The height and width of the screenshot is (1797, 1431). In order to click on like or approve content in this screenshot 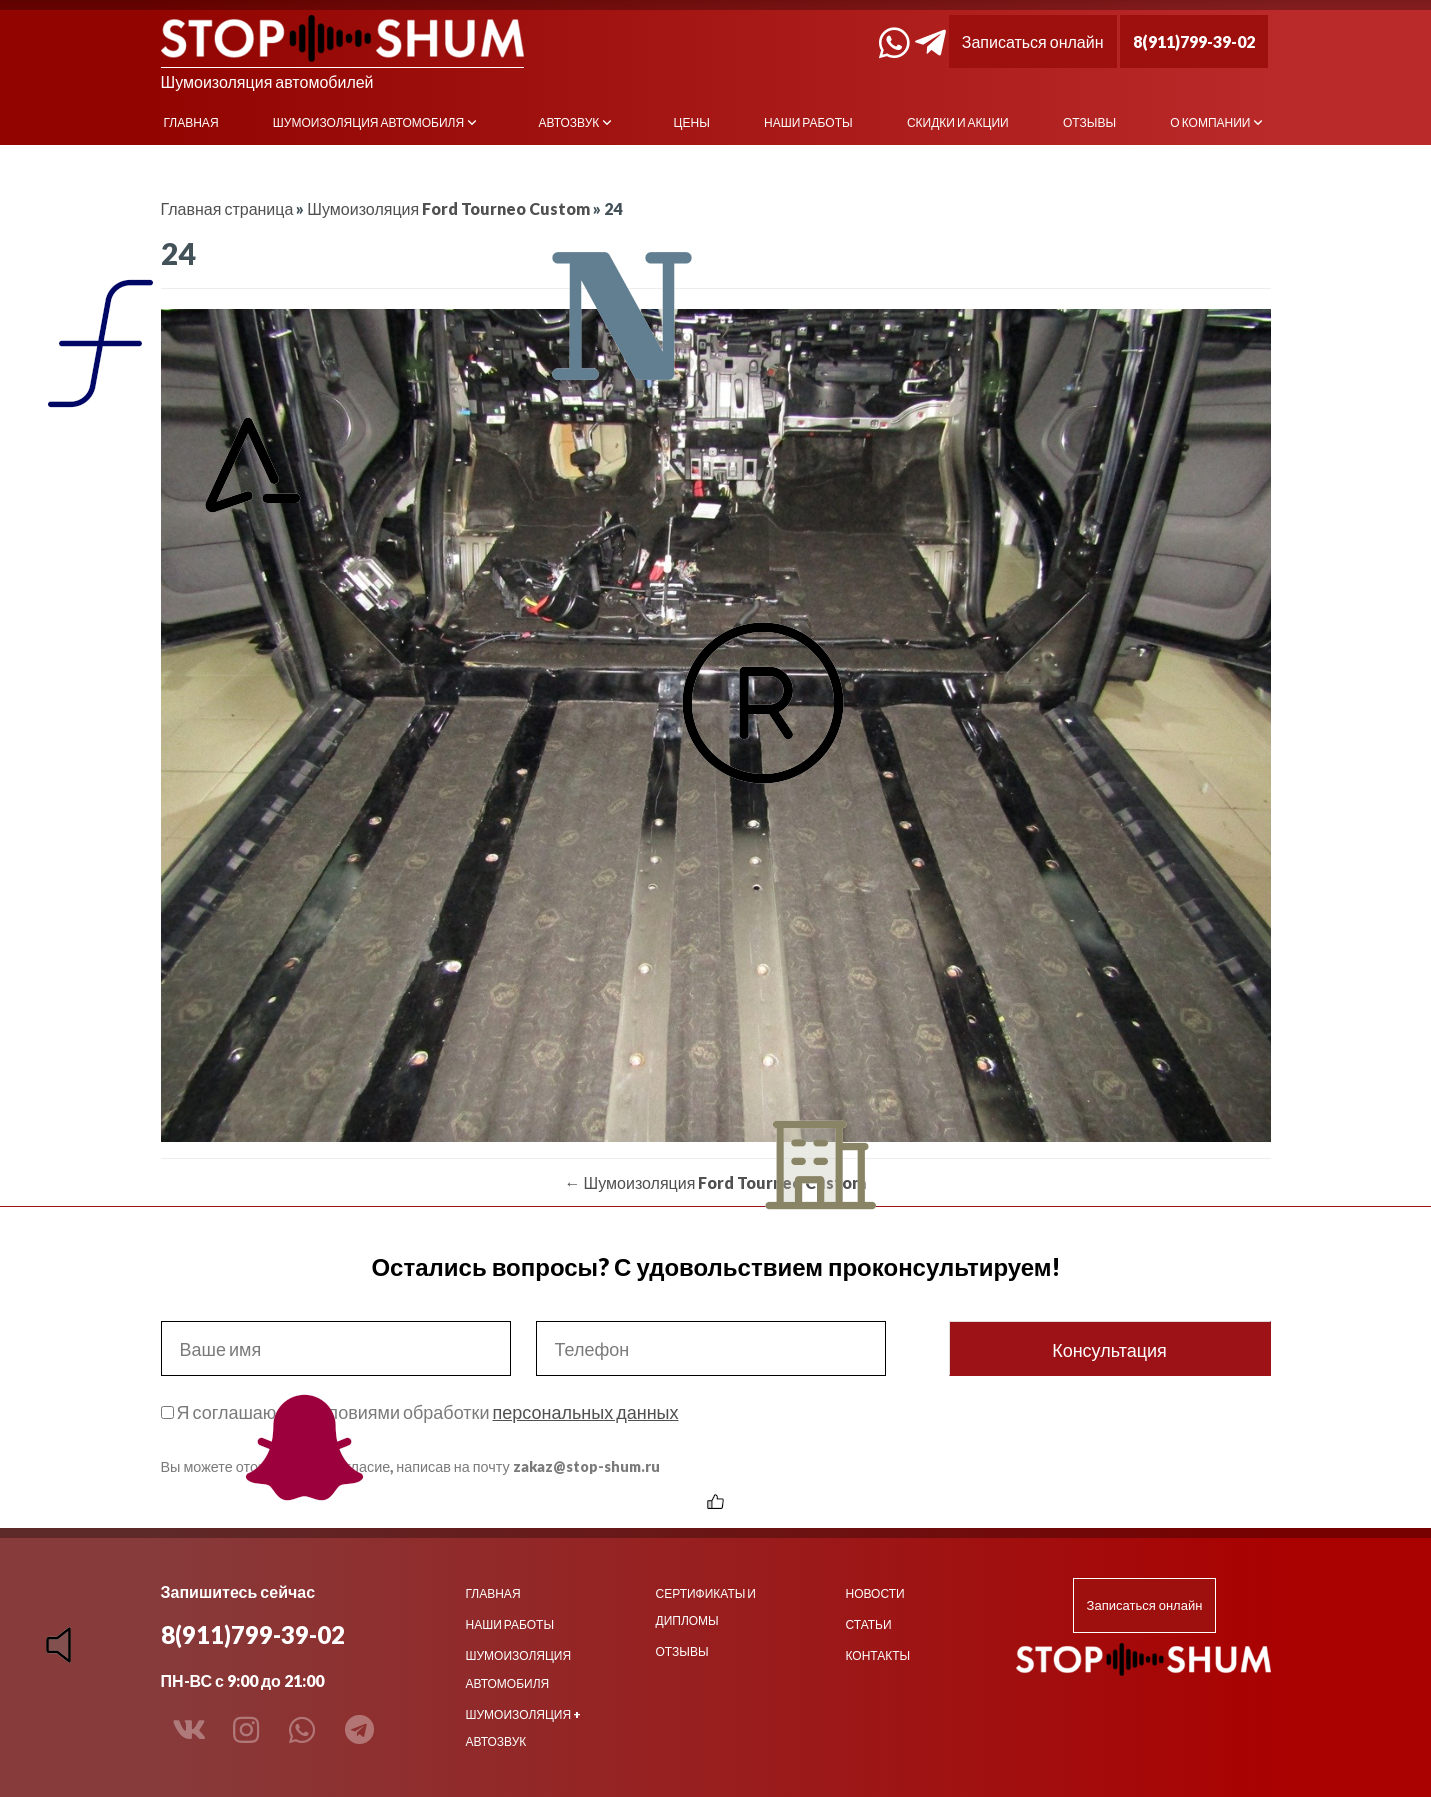, I will do `click(715, 1502)`.